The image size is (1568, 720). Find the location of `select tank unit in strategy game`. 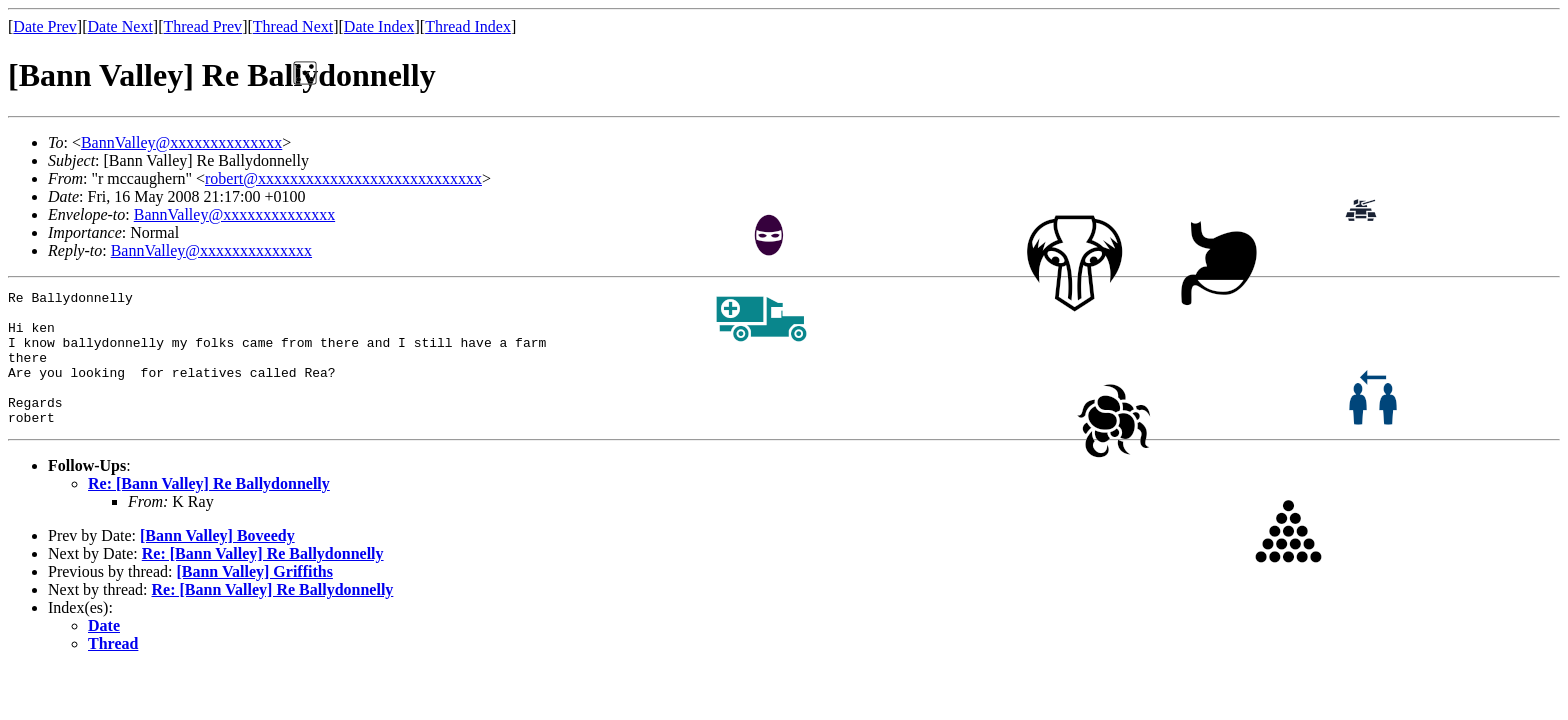

select tank unit in strategy game is located at coordinates (1361, 210).